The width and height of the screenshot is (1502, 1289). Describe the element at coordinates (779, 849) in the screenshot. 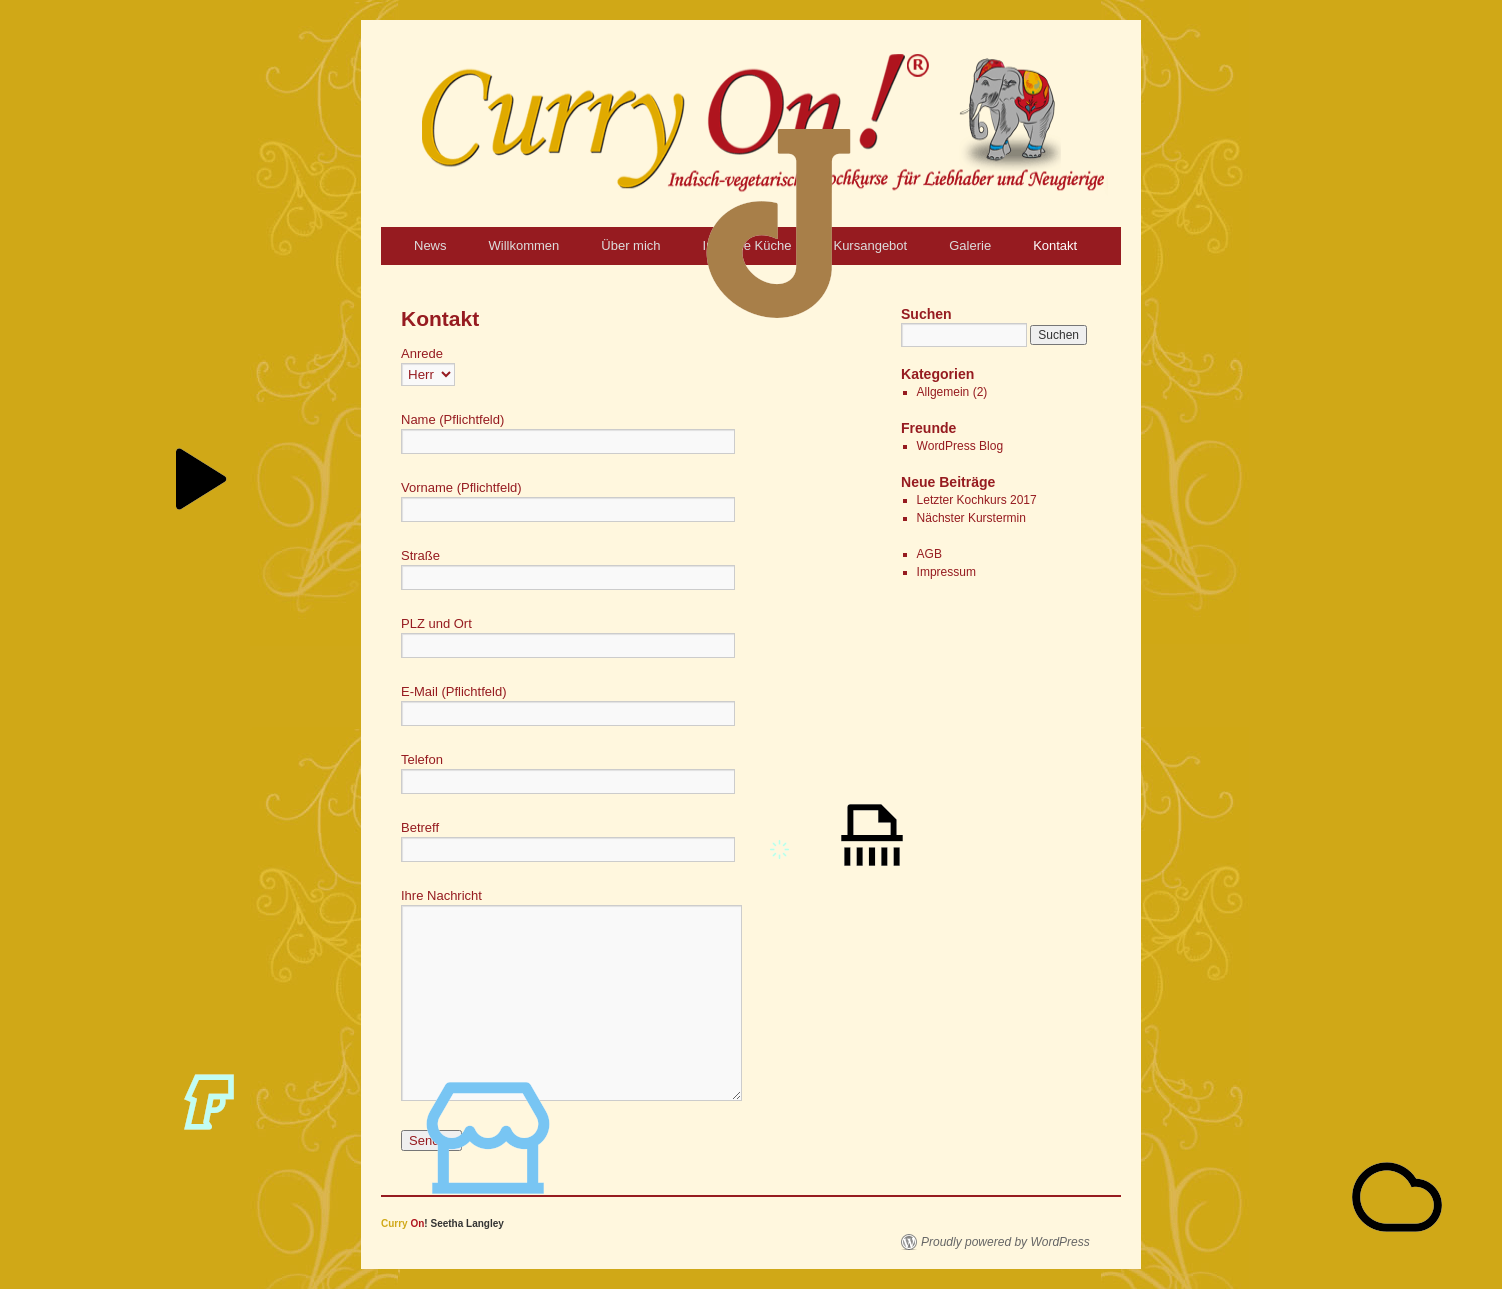

I see `indicates content is loading` at that location.